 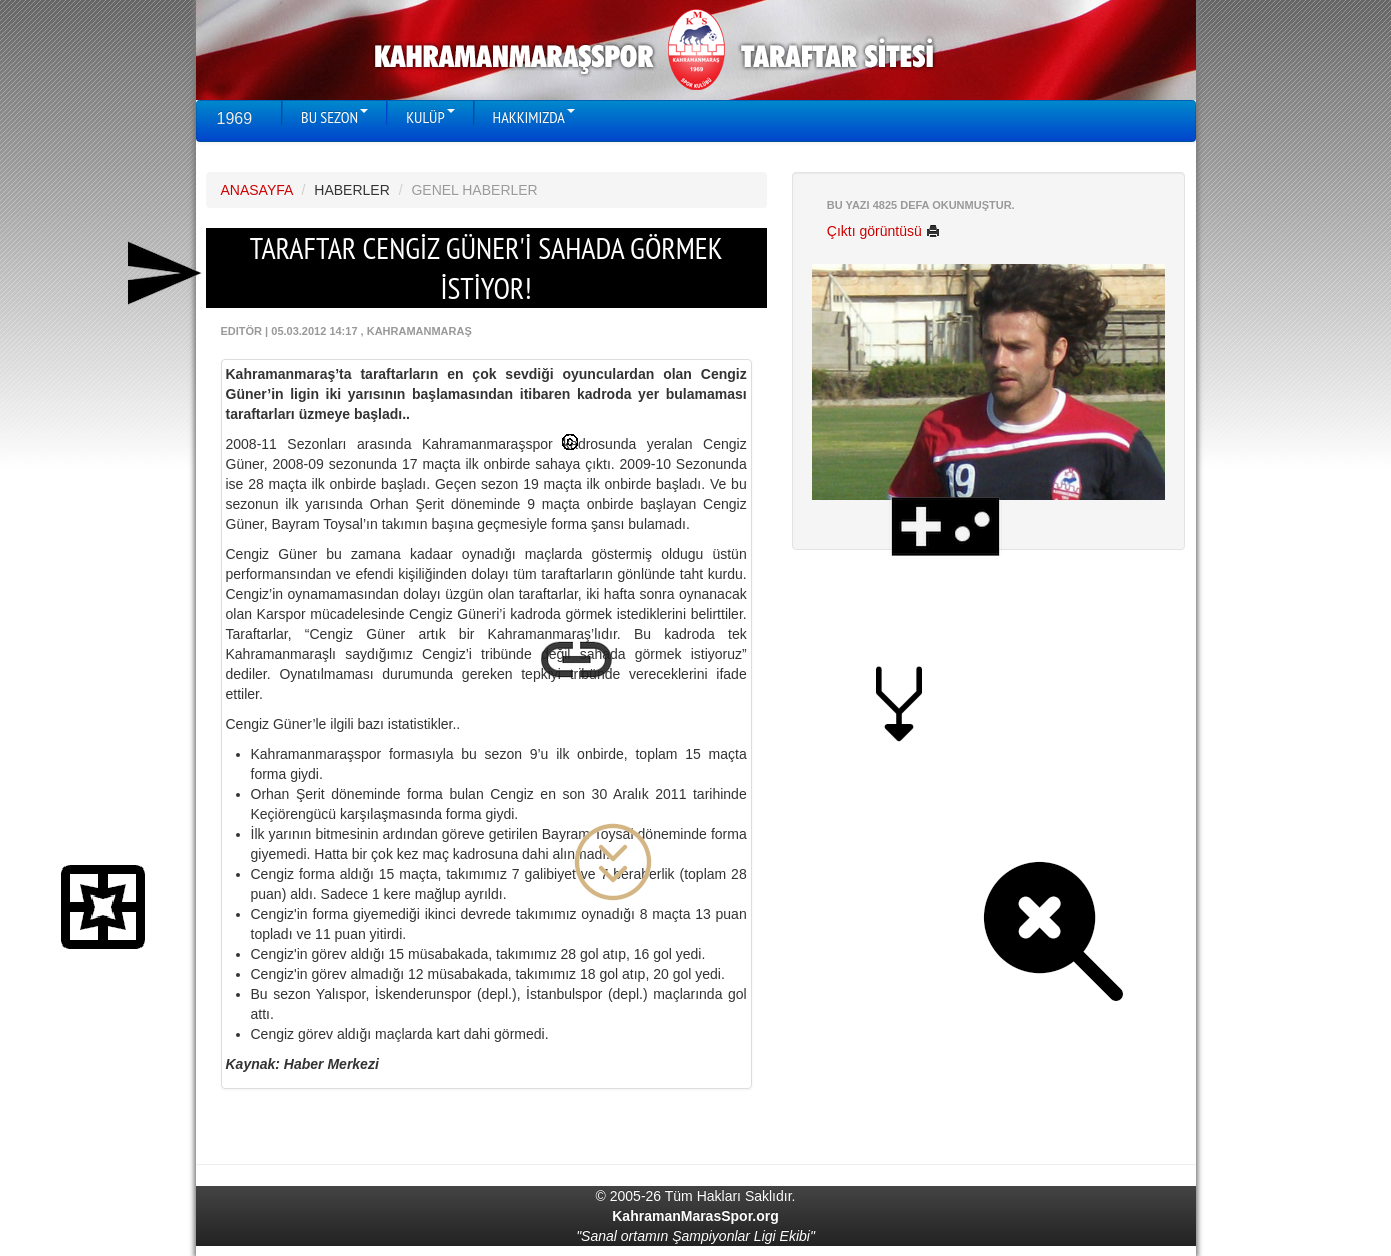 What do you see at coordinates (899, 701) in the screenshot?
I see `merge branches or items together` at bounding box center [899, 701].